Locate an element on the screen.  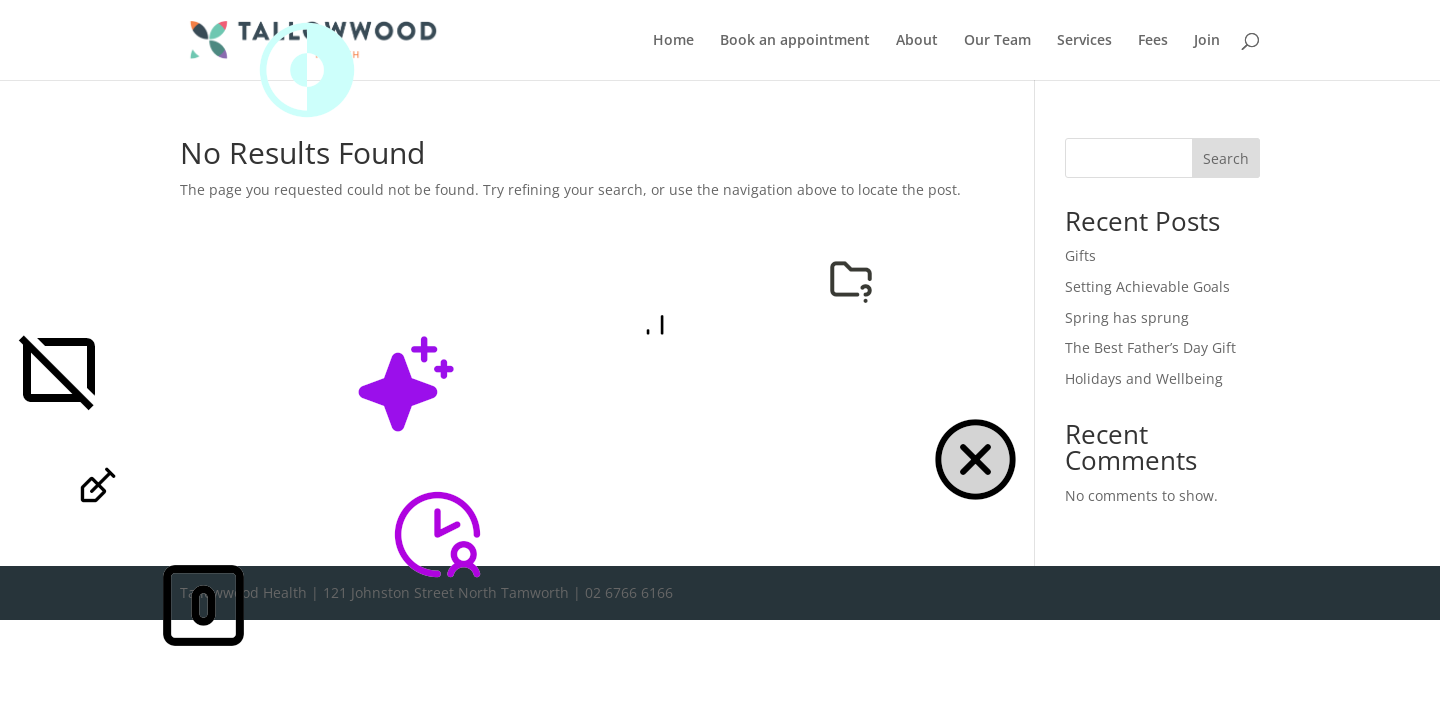
indicates browser not supported for this feature is located at coordinates (59, 370).